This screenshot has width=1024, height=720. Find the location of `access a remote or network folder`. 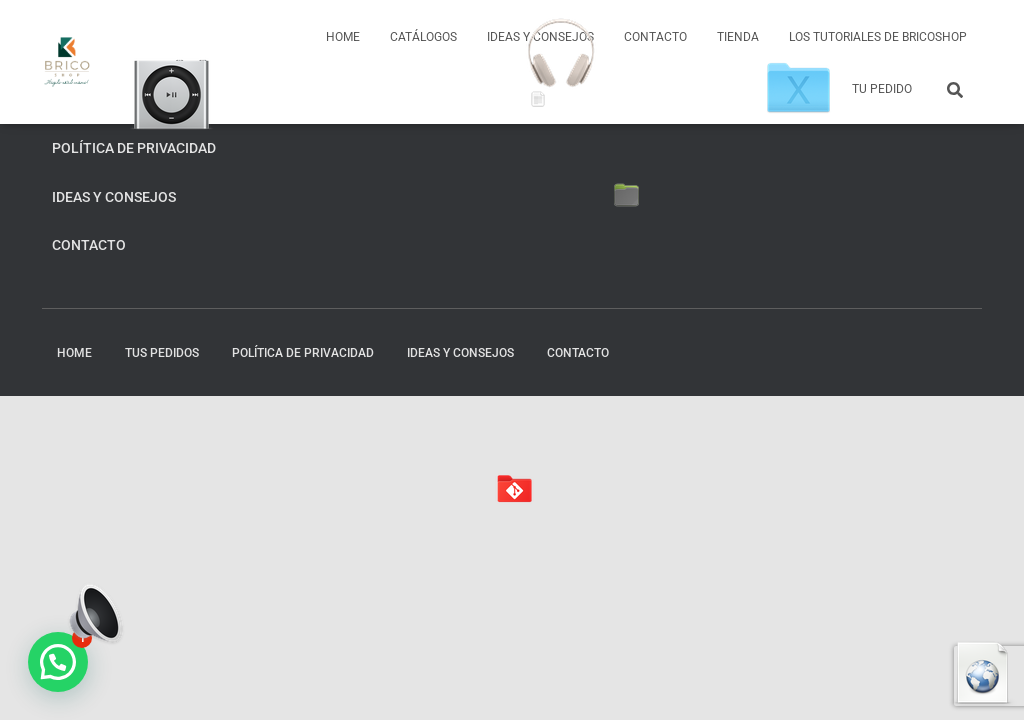

access a remote or network folder is located at coordinates (626, 194).